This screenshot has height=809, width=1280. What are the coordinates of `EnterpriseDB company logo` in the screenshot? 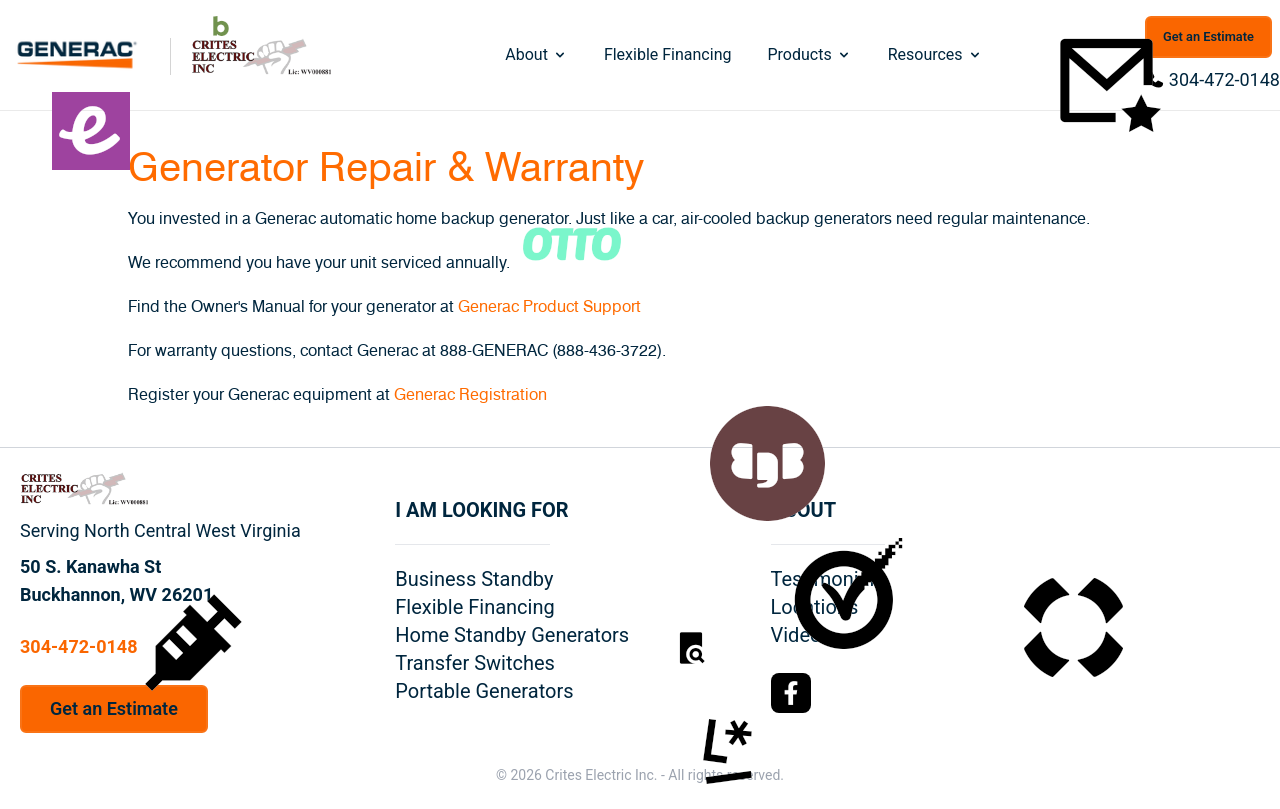 It's located at (767, 463).